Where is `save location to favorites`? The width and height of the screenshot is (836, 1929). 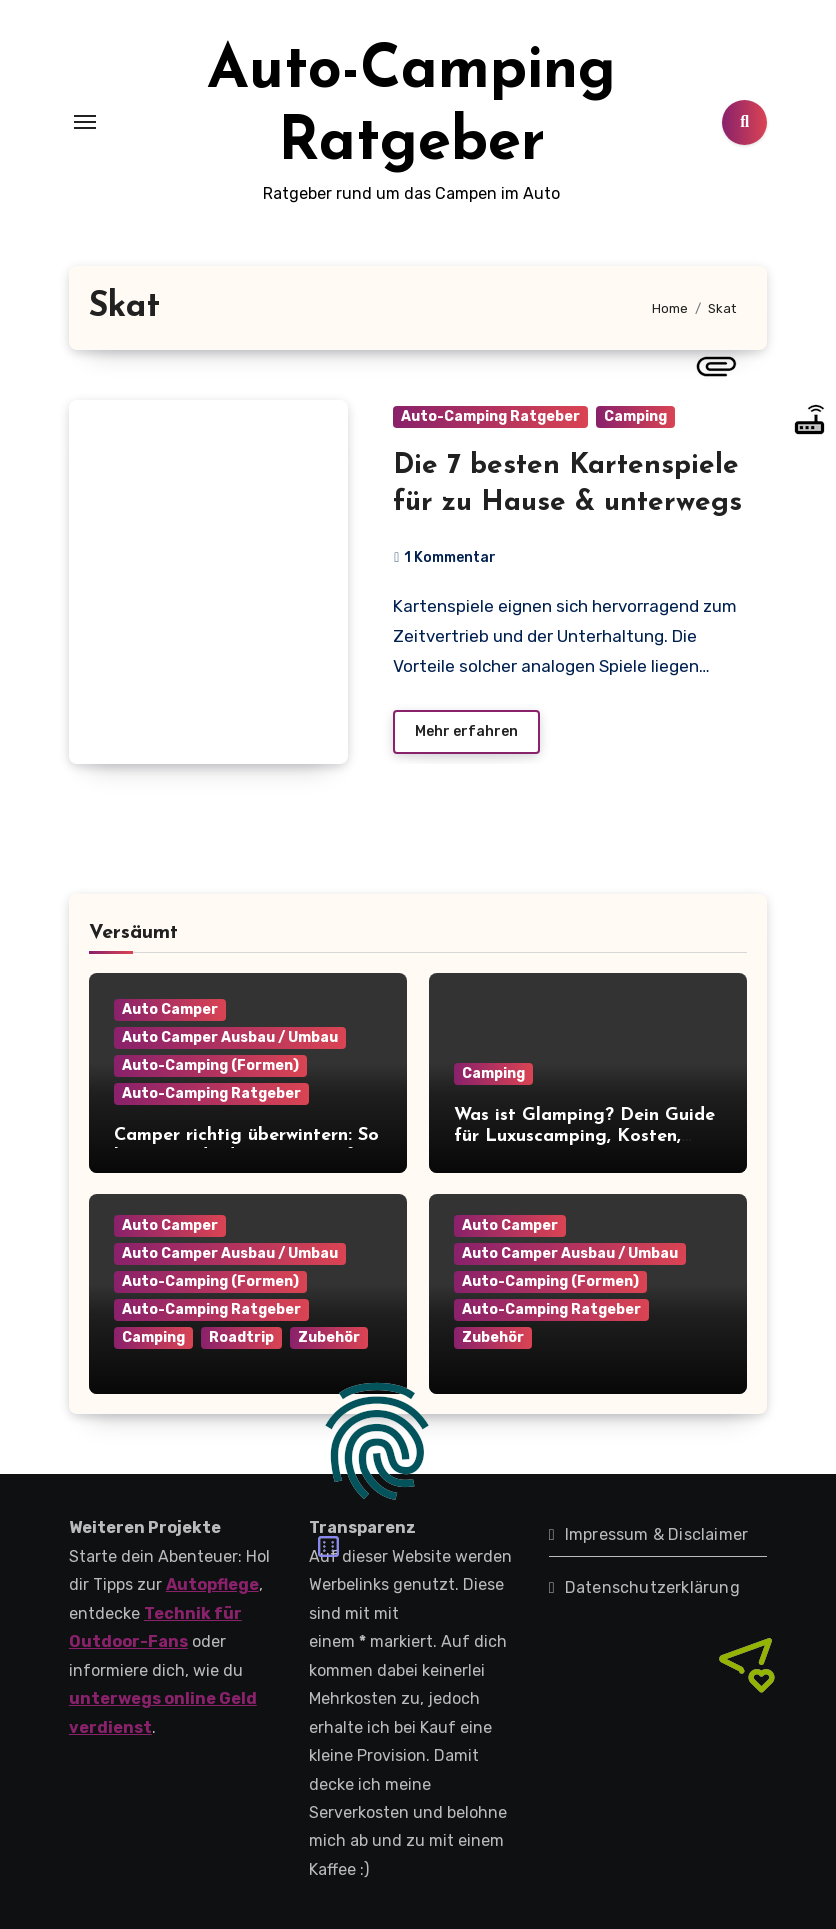 save location to favorites is located at coordinates (746, 1664).